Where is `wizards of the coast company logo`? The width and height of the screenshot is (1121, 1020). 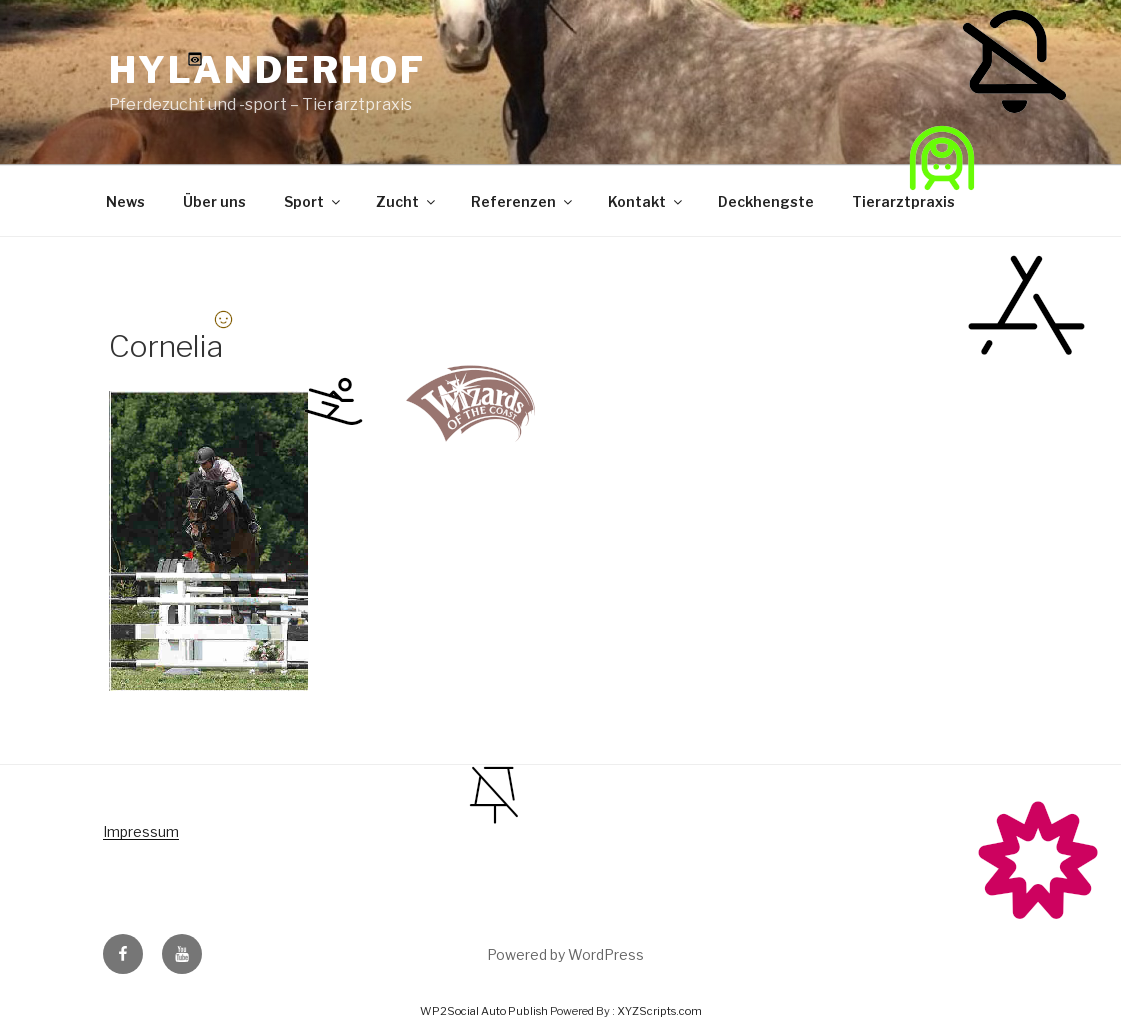
wizards of the coast company logo is located at coordinates (470, 403).